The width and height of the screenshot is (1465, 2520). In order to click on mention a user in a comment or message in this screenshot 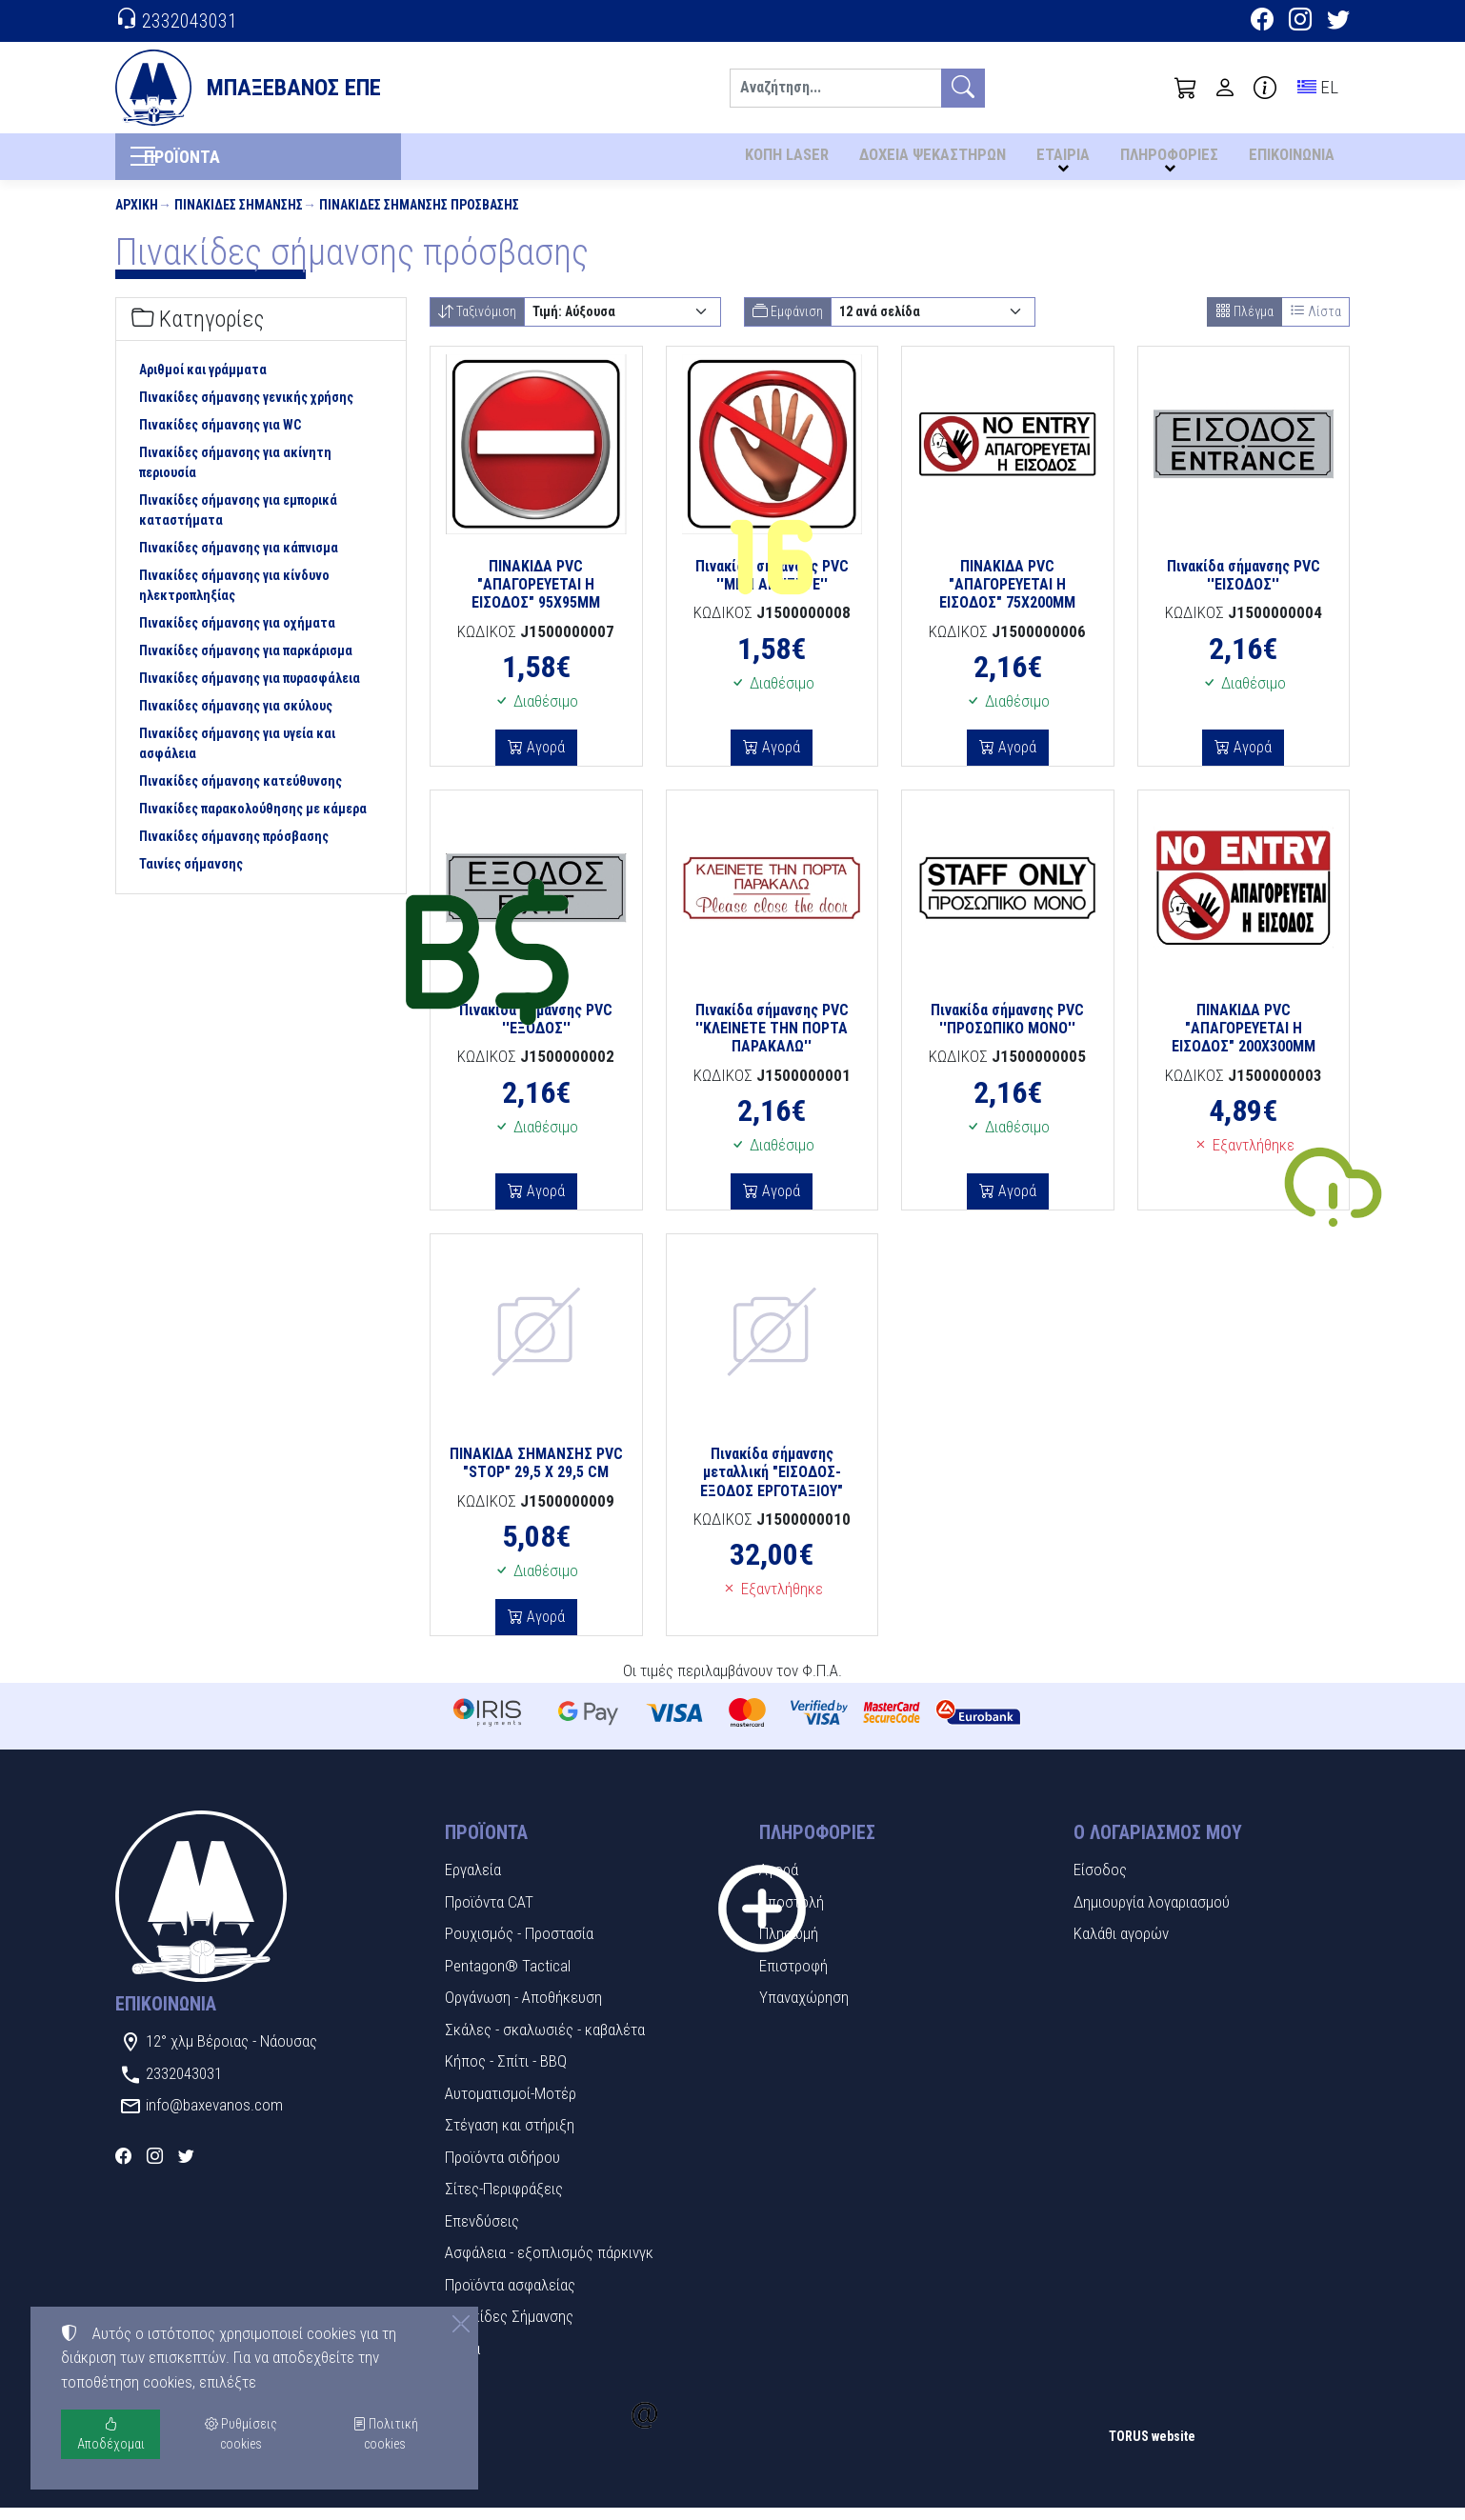, I will do `click(644, 2414)`.